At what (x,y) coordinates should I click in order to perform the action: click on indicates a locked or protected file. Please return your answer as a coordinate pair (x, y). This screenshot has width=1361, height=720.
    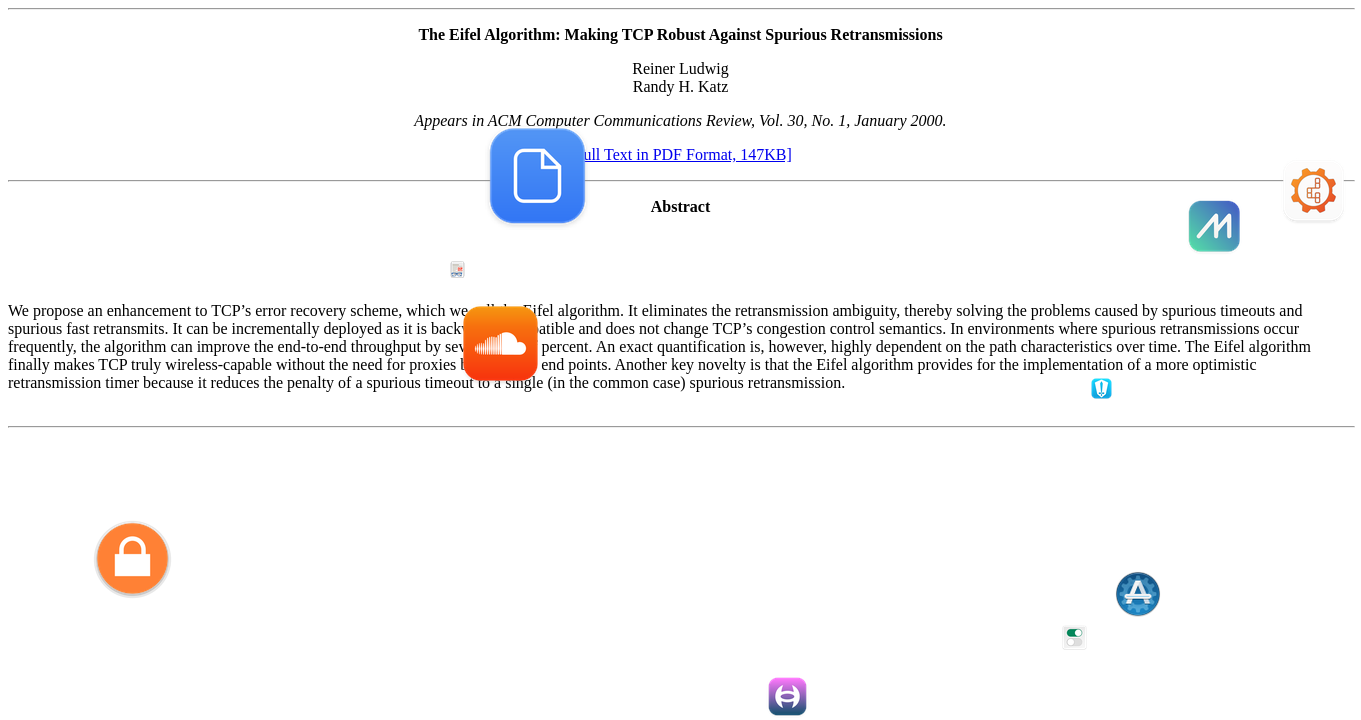
    Looking at the image, I should click on (132, 558).